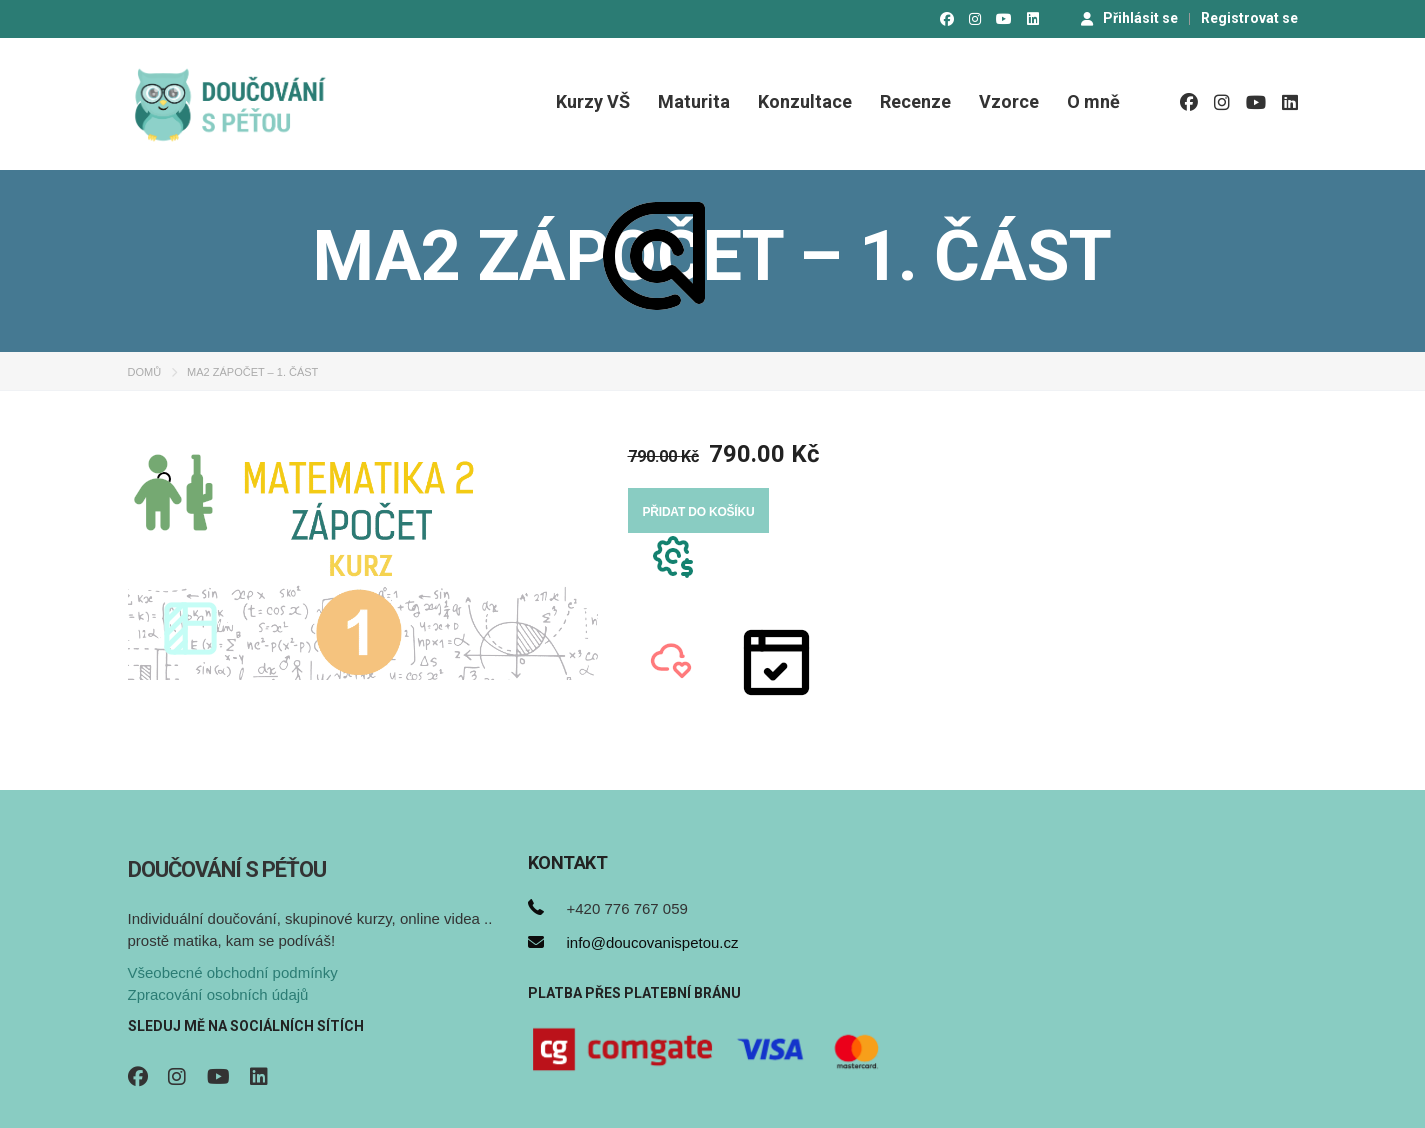  What do you see at coordinates (657, 256) in the screenshot?
I see `access Algolia search services` at bounding box center [657, 256].